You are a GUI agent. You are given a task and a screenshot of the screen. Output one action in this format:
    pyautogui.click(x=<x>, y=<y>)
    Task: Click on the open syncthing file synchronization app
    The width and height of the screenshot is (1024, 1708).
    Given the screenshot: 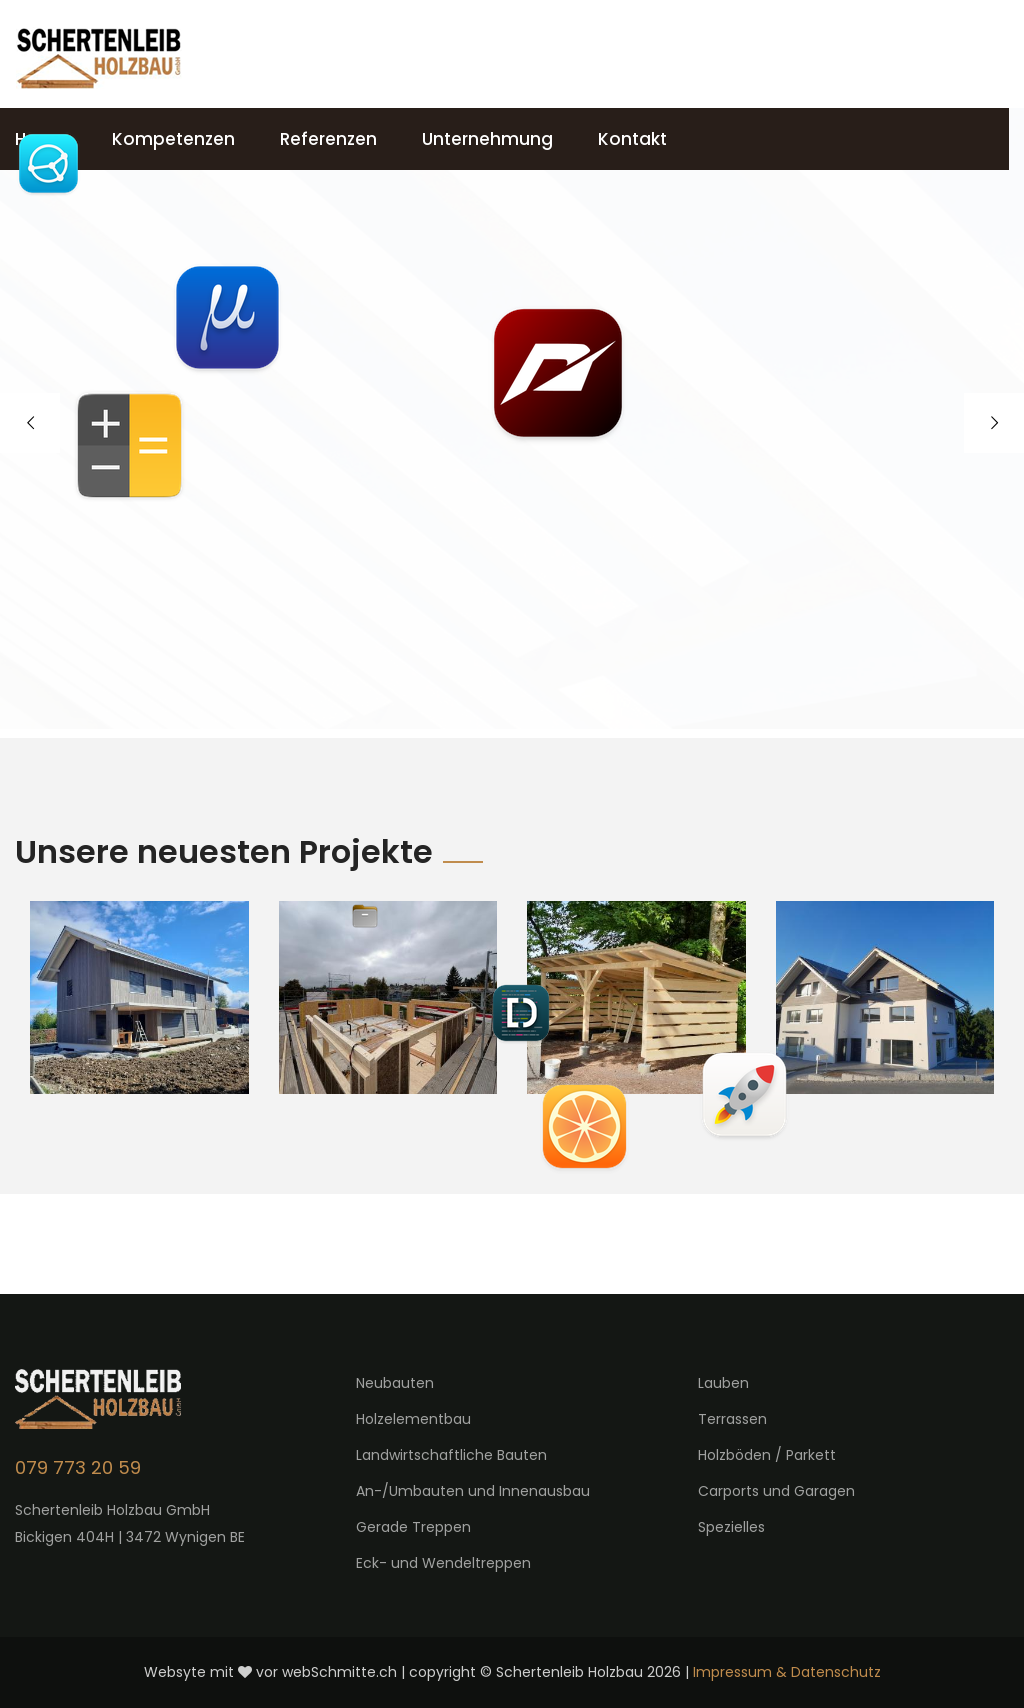 What is the action you would take?
    pyautogui.click(x=48, y=163)
    